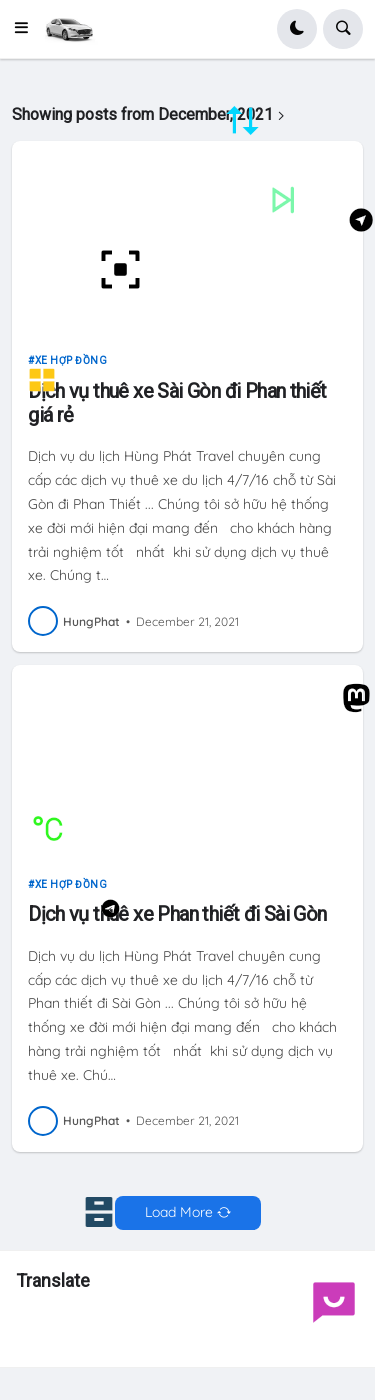 This screenshot has width=375, height=1400. What do you see at coordinates (242, 120) in the screenshot?
I see `sort items in ascending or descending order` at bounding box center [242, 120].